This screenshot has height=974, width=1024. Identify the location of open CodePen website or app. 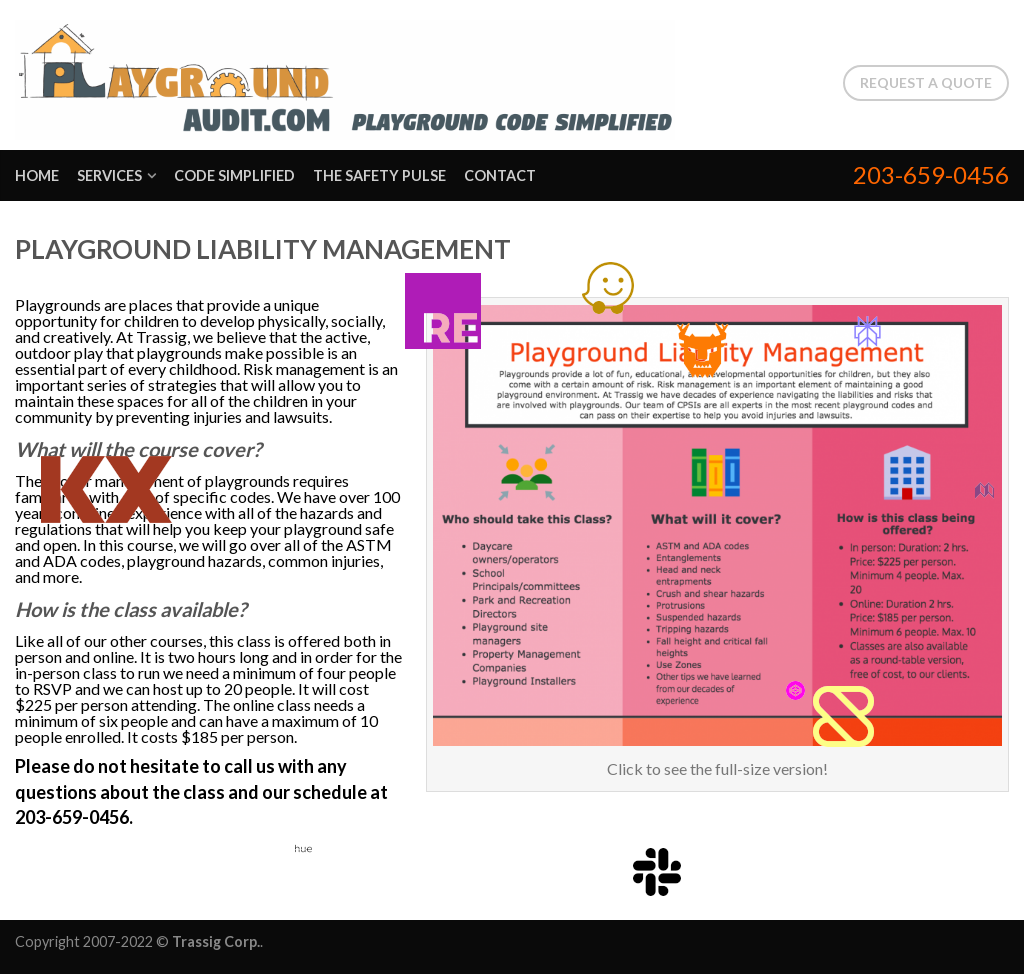
(795, 690).